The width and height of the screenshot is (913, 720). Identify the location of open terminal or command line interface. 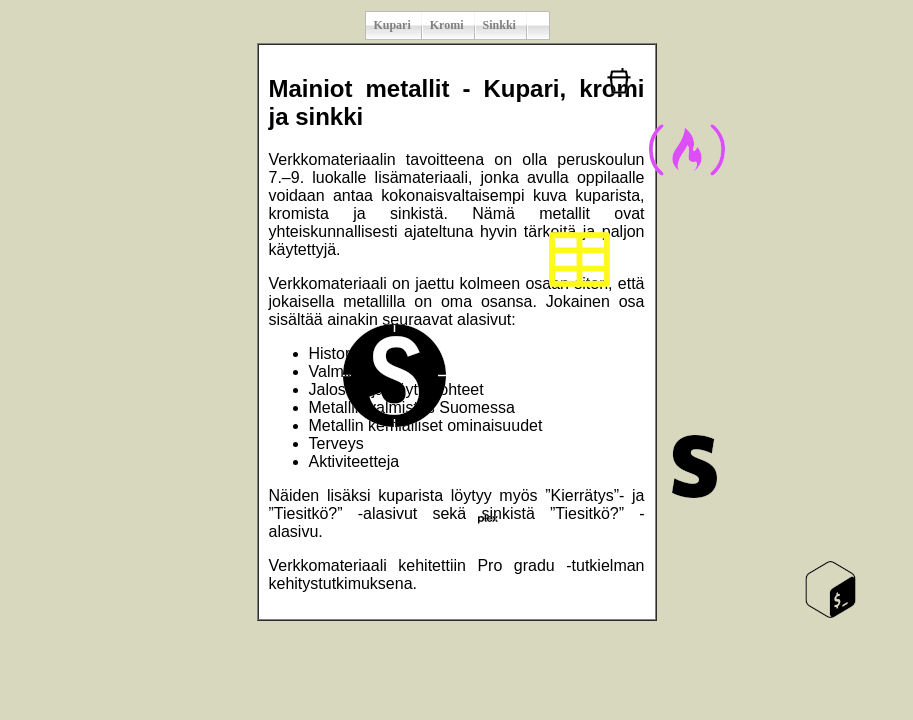
(830, 589).